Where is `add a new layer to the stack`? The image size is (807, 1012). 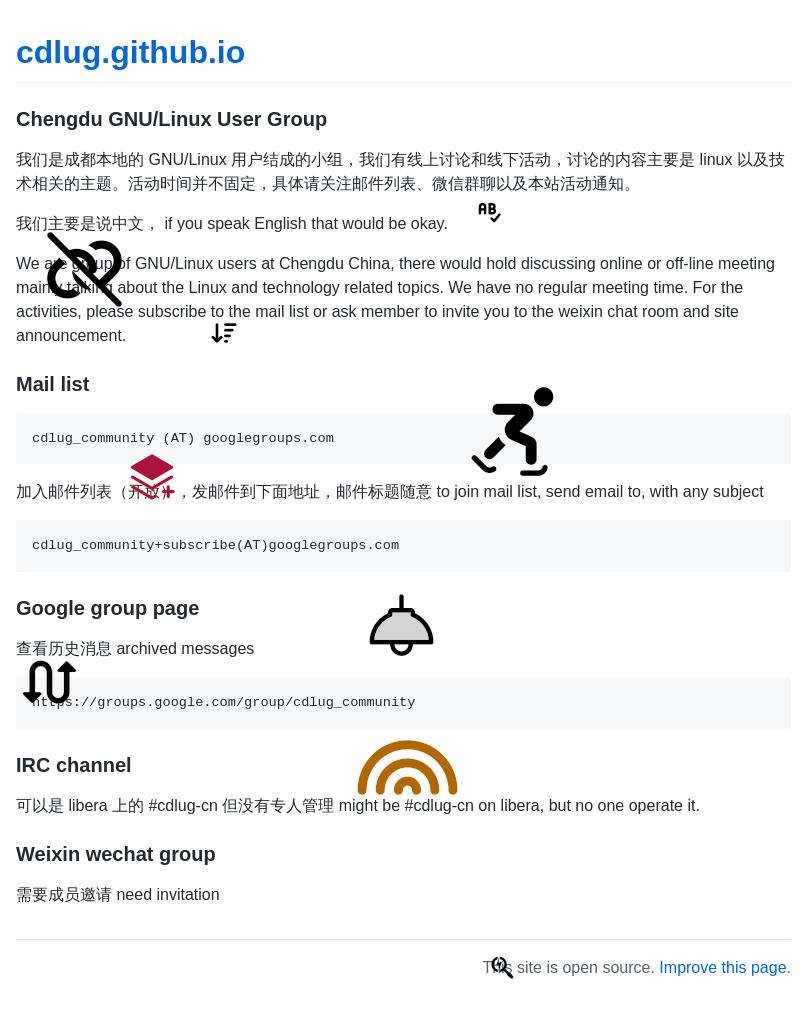 add a new layer to the stack is located at coordinates (152, 477).